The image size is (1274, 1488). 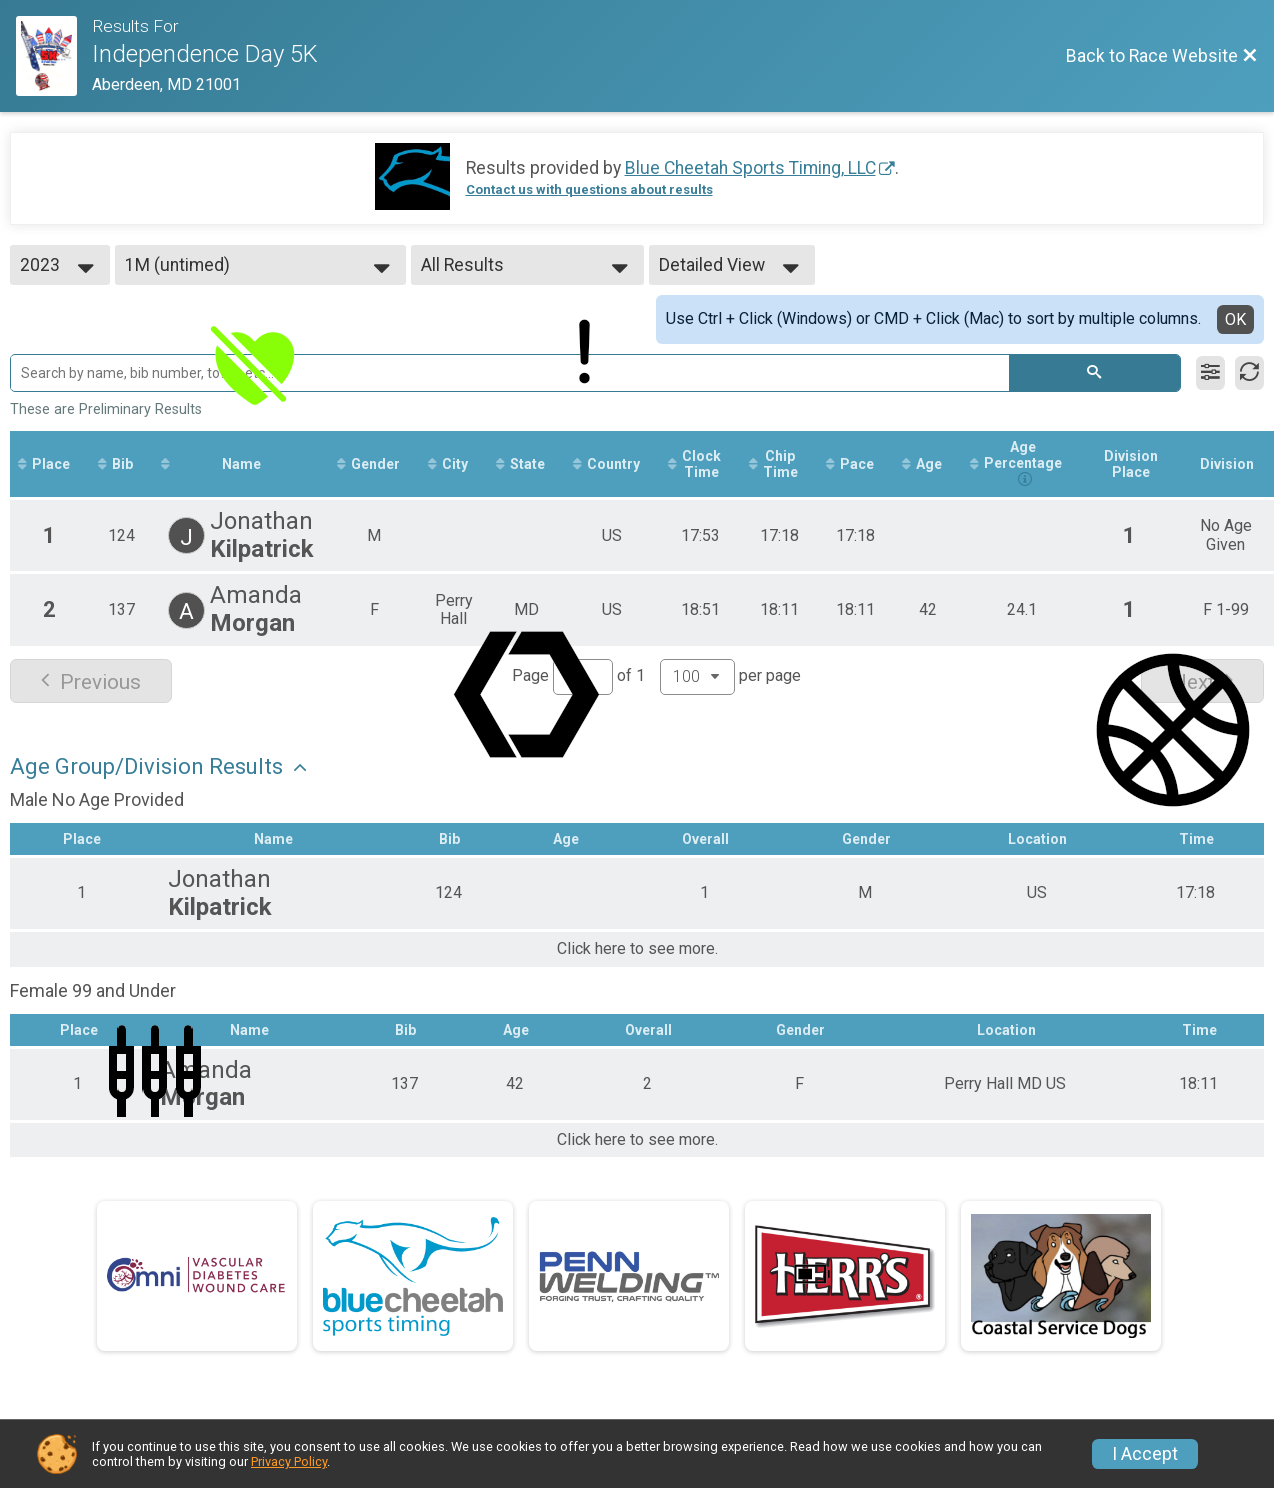 I want to click on indicates battery is at 50% charge, so click(x=812, y=1274).